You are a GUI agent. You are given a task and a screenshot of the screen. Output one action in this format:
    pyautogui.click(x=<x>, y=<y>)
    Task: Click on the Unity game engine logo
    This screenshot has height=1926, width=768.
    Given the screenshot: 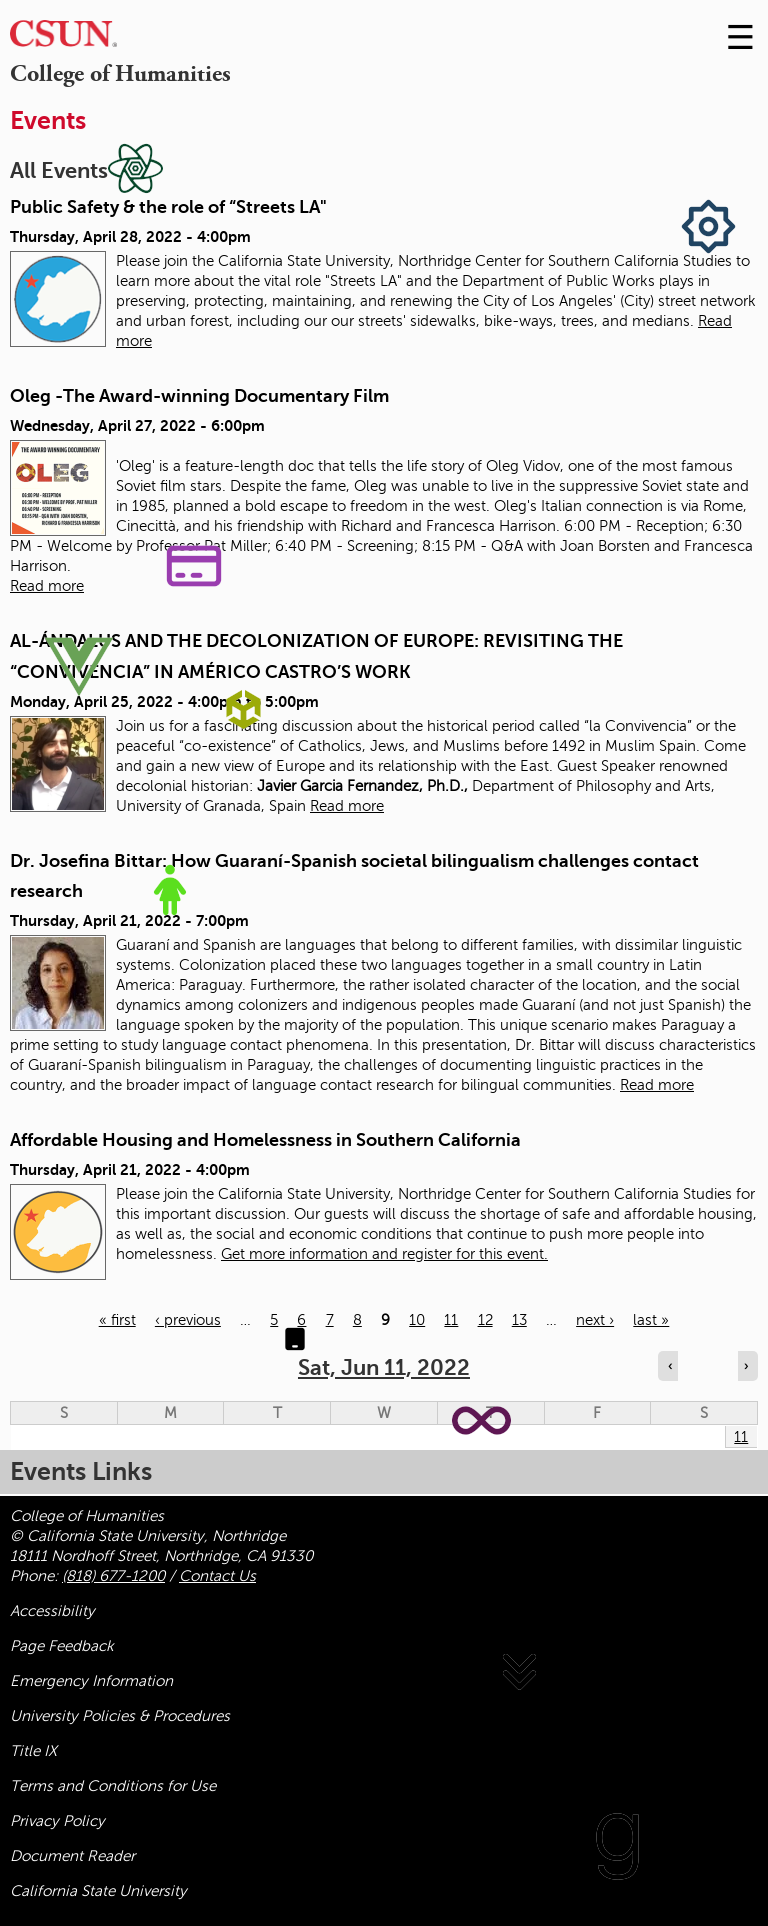 What is the action you would take?
    pyautogui.click(x=243, y=709)
    